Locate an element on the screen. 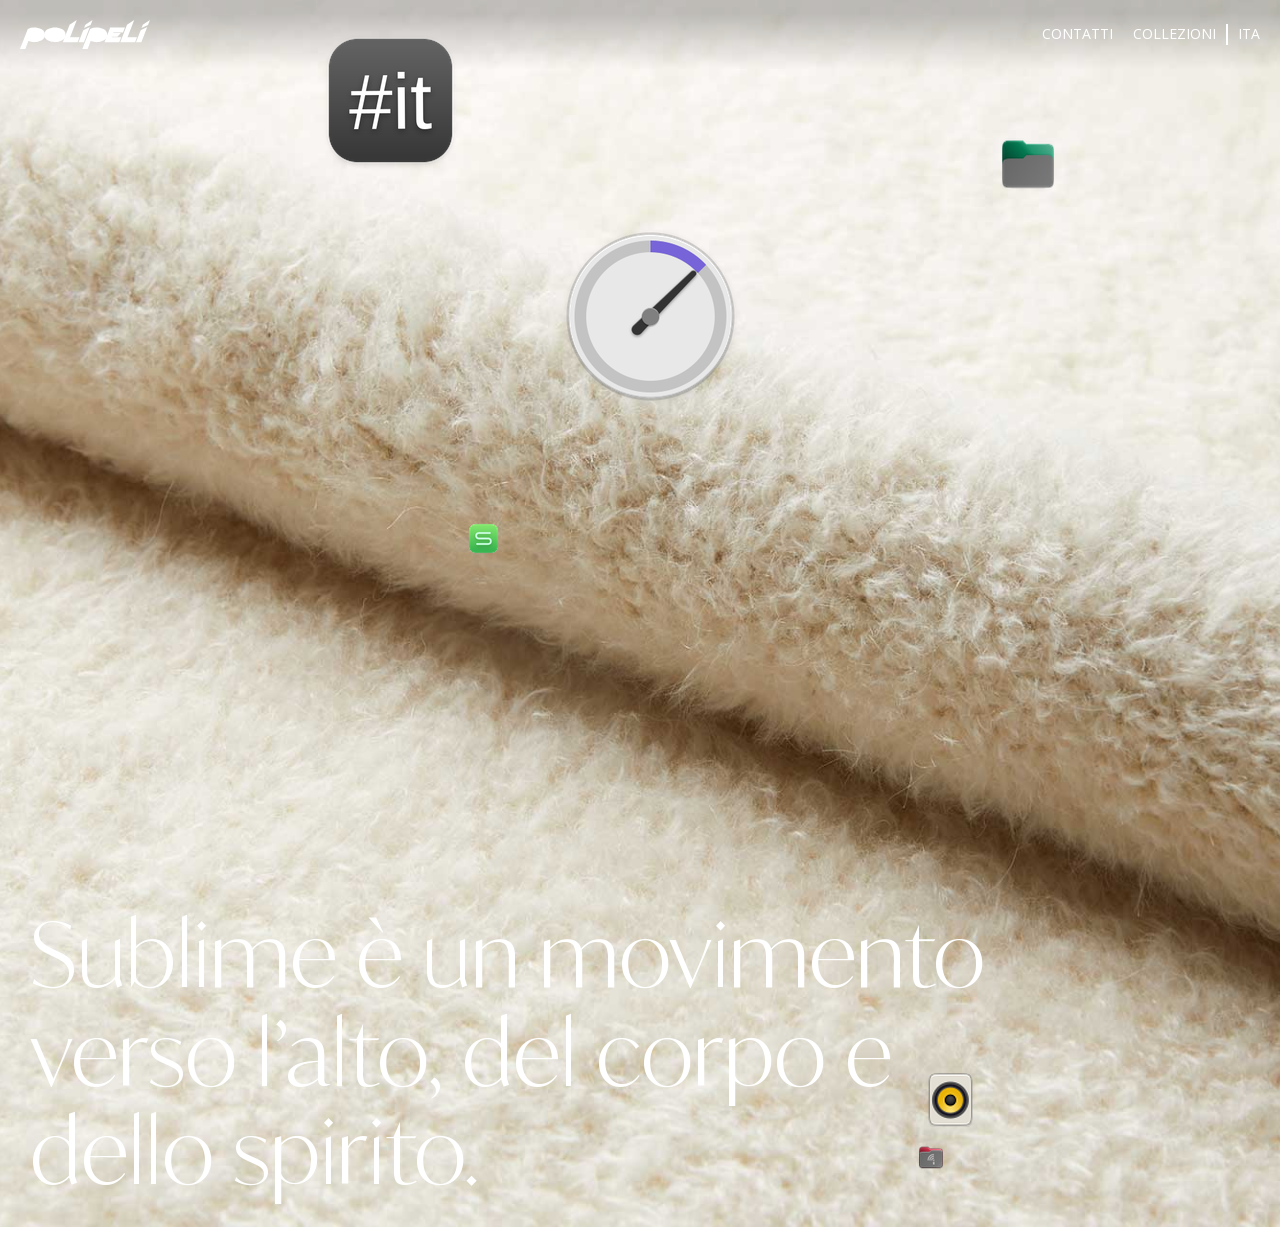  open hashit, a file hashing utility app is located at coordinates (390, 100).